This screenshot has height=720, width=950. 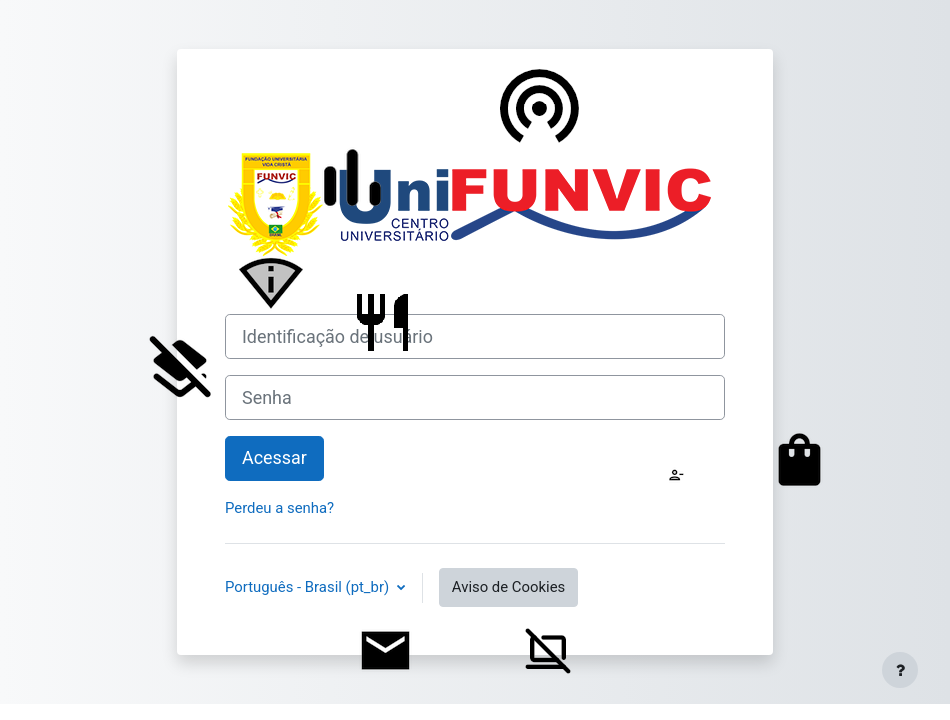 I want to click on enable mobile hotspot or wifi tethering, so click(x=539, y=104).